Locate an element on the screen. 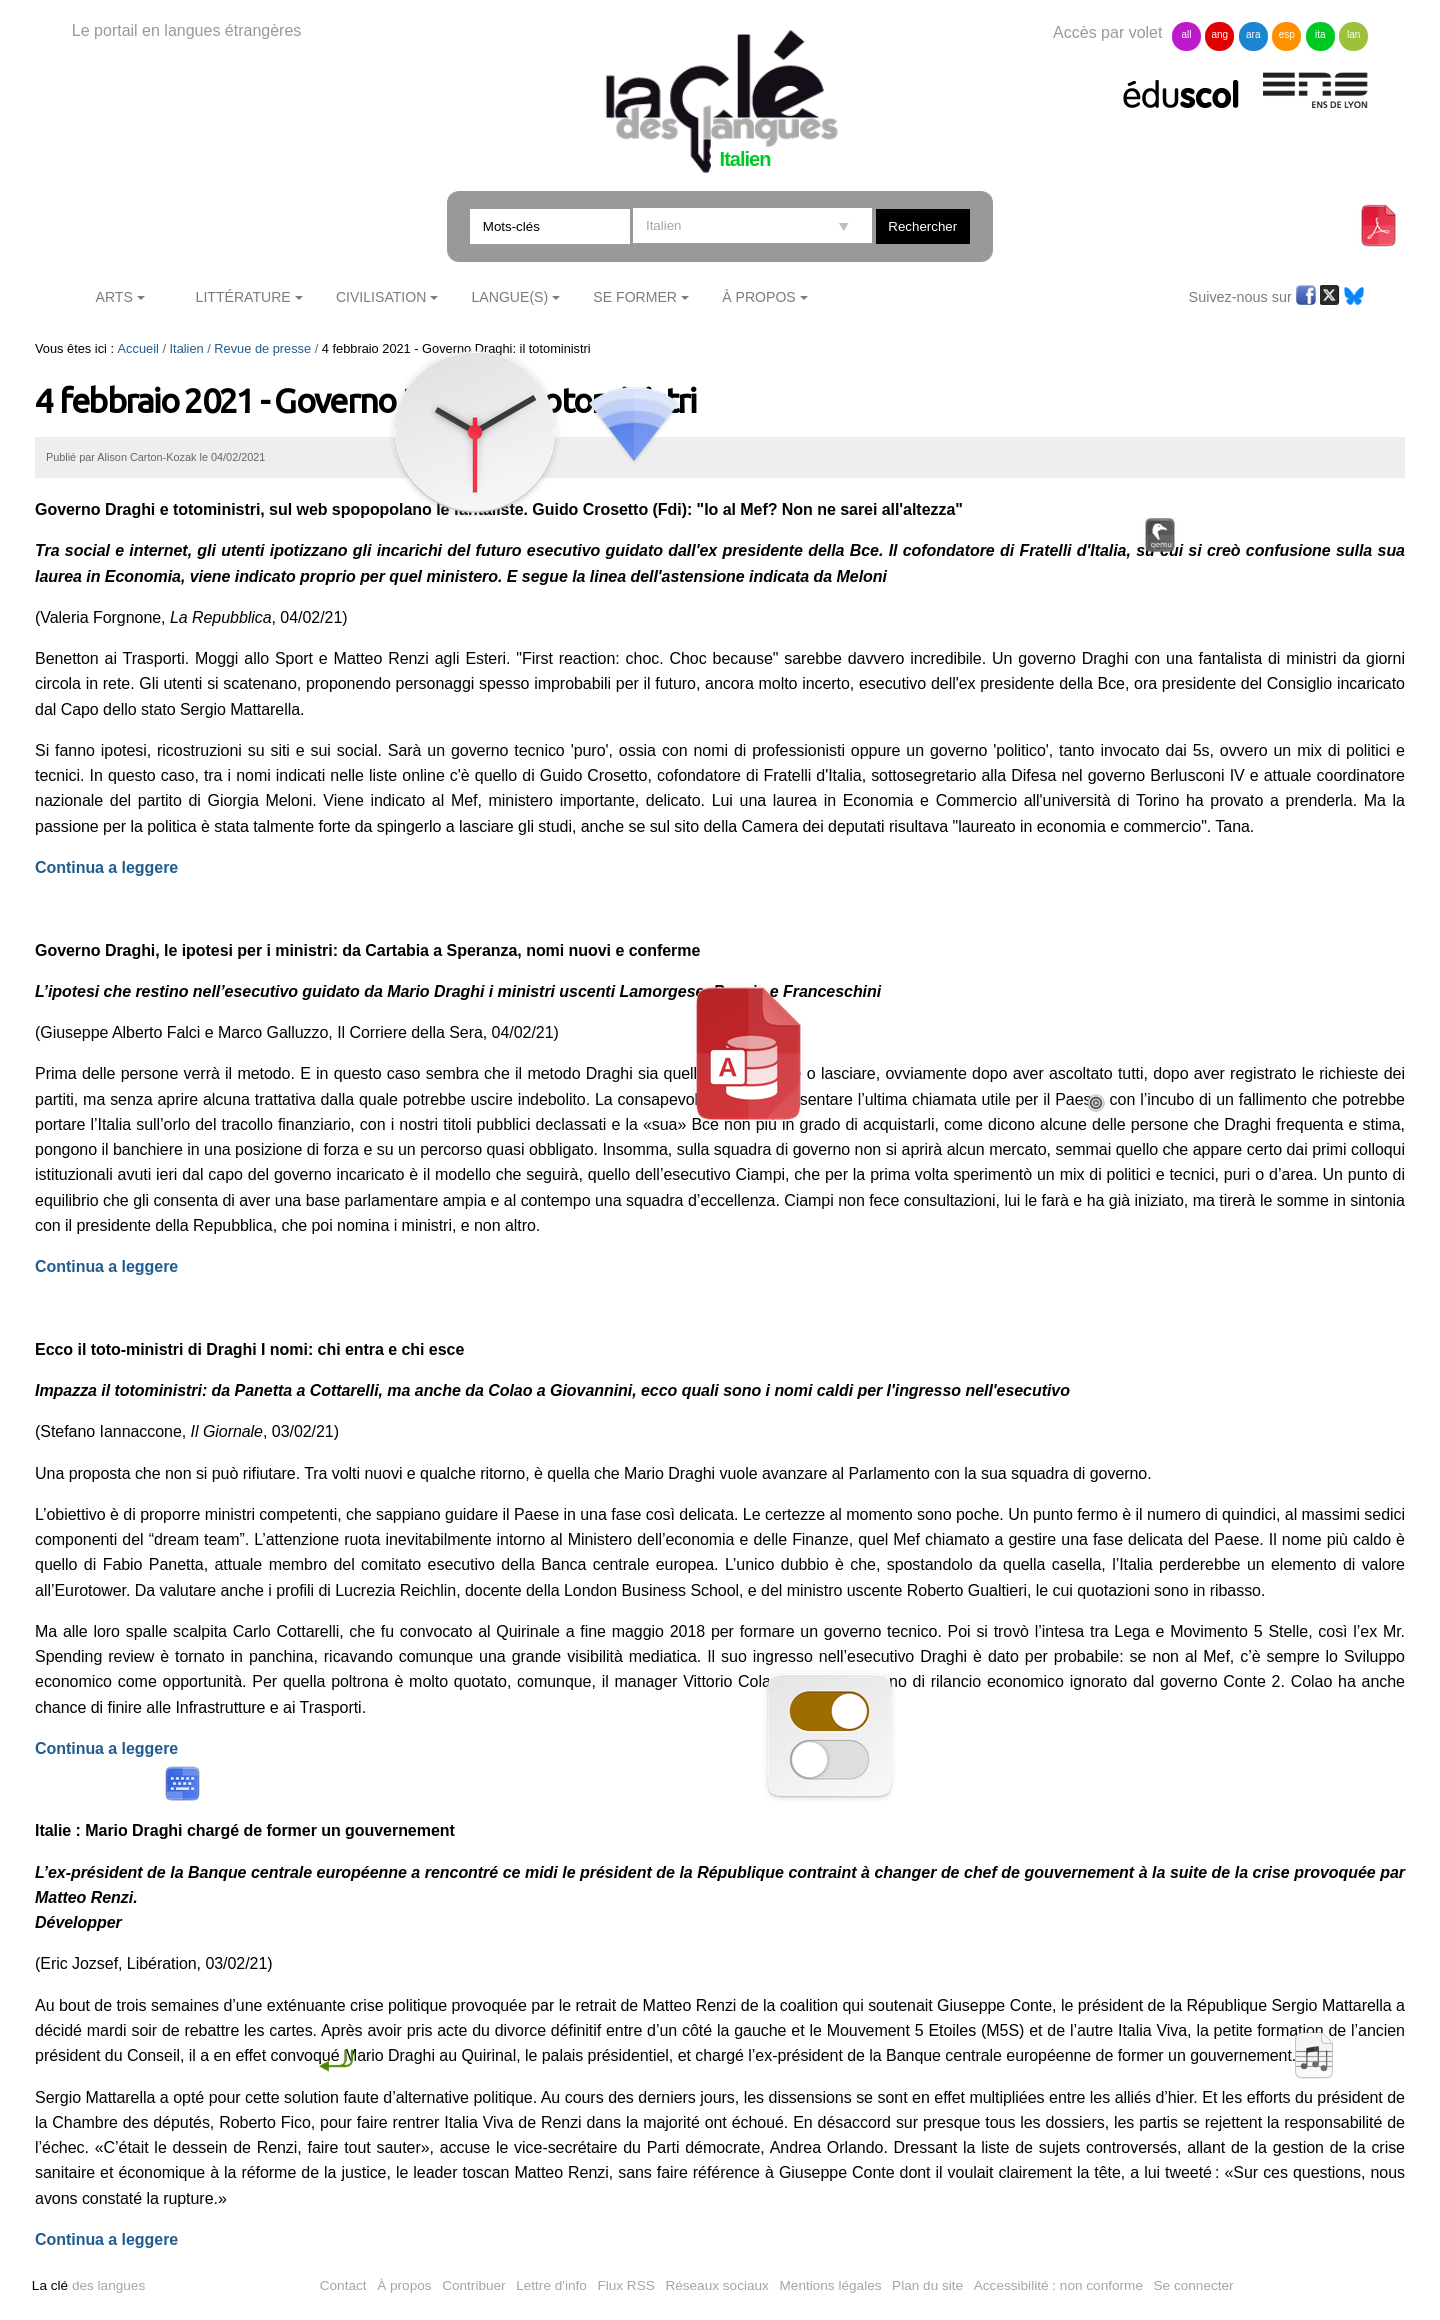 This screenshot has width=1440, height=2320. open unity tweak tool settings is located at coordinates (829, 1735).